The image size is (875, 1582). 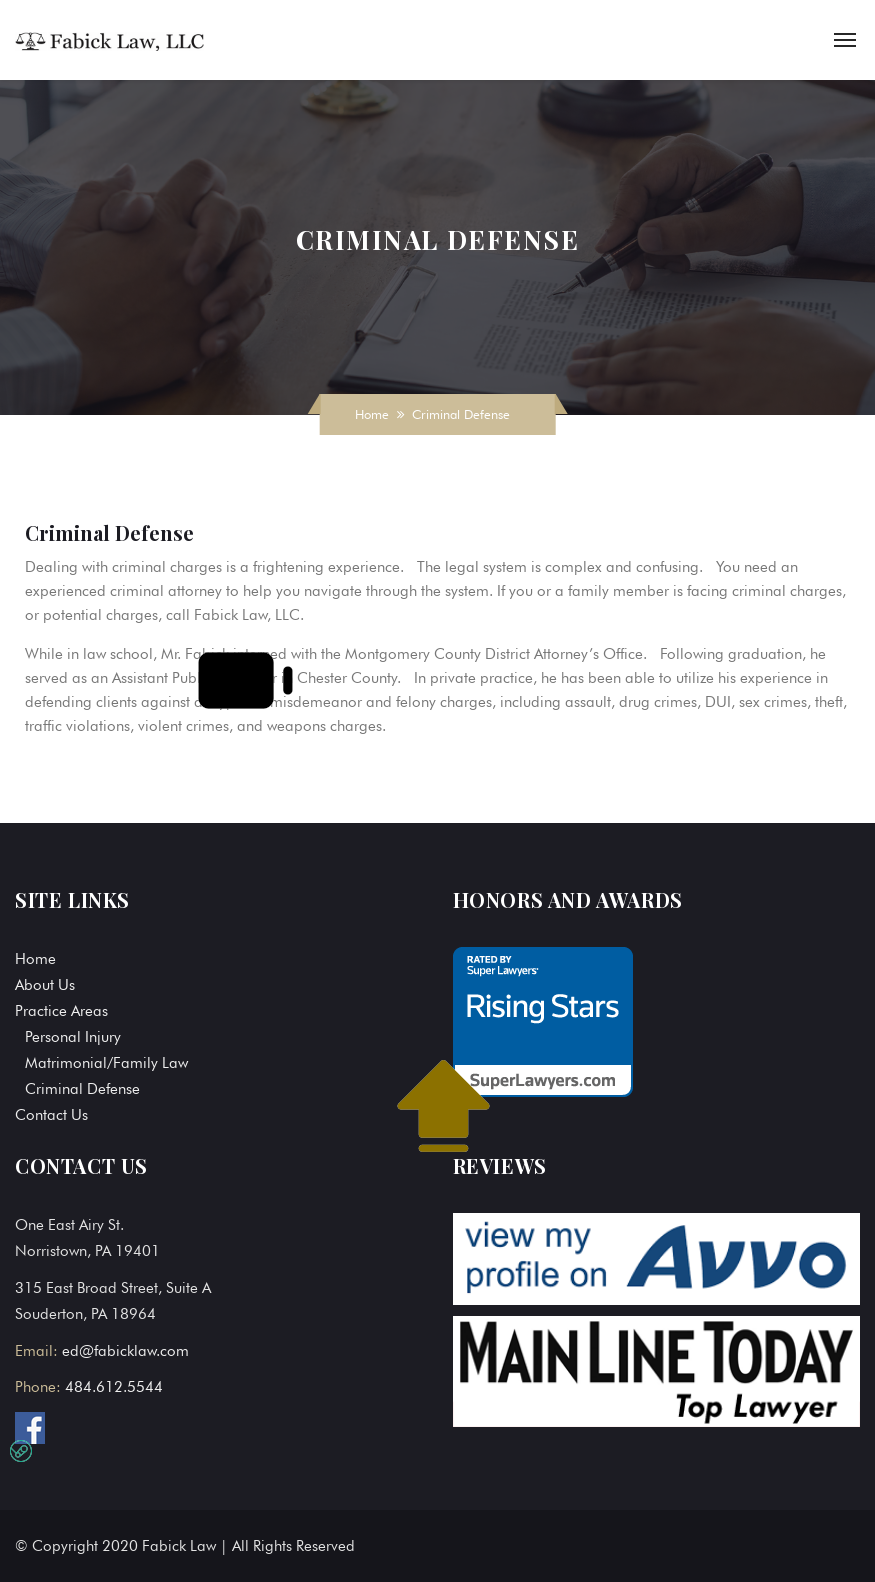 What do you see at coordinates (21, 1451) in the screenshot?
I see `open steam gaming platform` at bounding box center [21, 1451].